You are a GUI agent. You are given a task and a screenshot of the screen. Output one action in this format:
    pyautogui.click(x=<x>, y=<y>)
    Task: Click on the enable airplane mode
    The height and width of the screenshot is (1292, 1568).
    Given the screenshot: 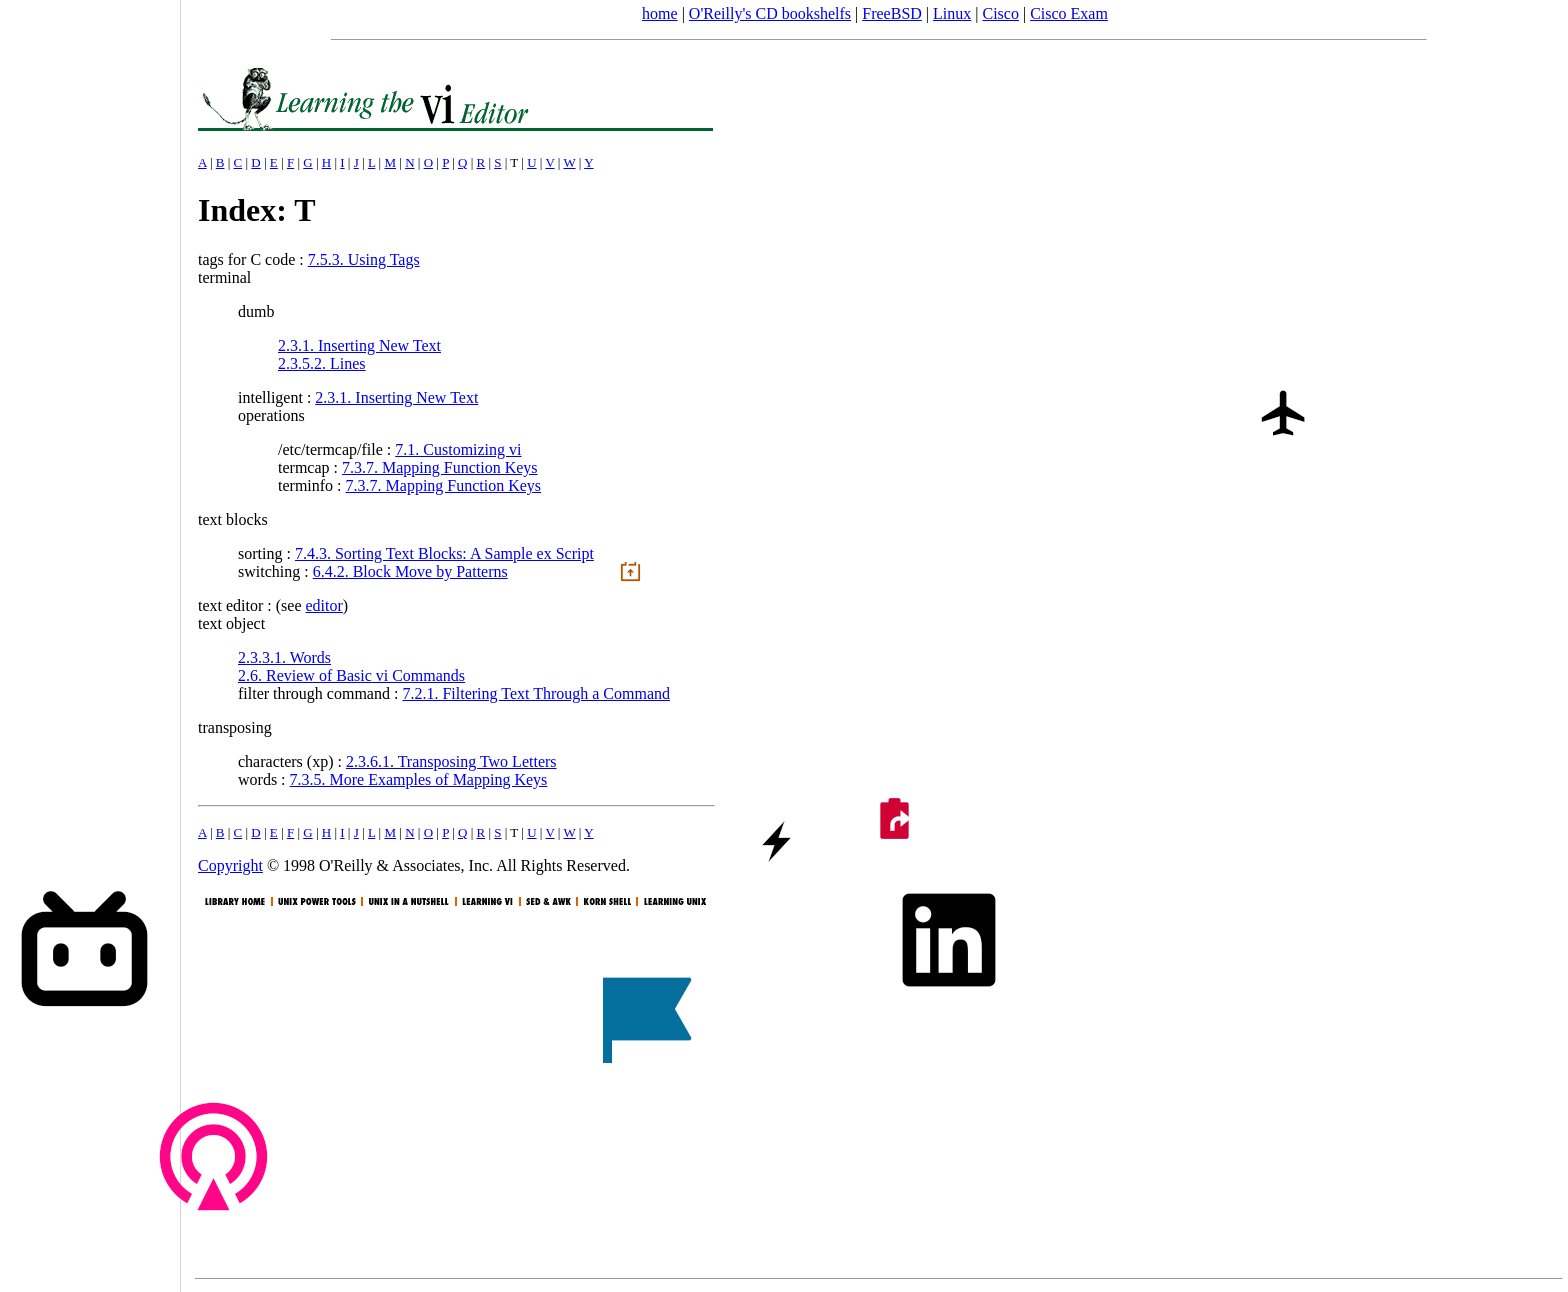 What is the action you would take?
    pyautogui.click(x=1282, y=413)
    